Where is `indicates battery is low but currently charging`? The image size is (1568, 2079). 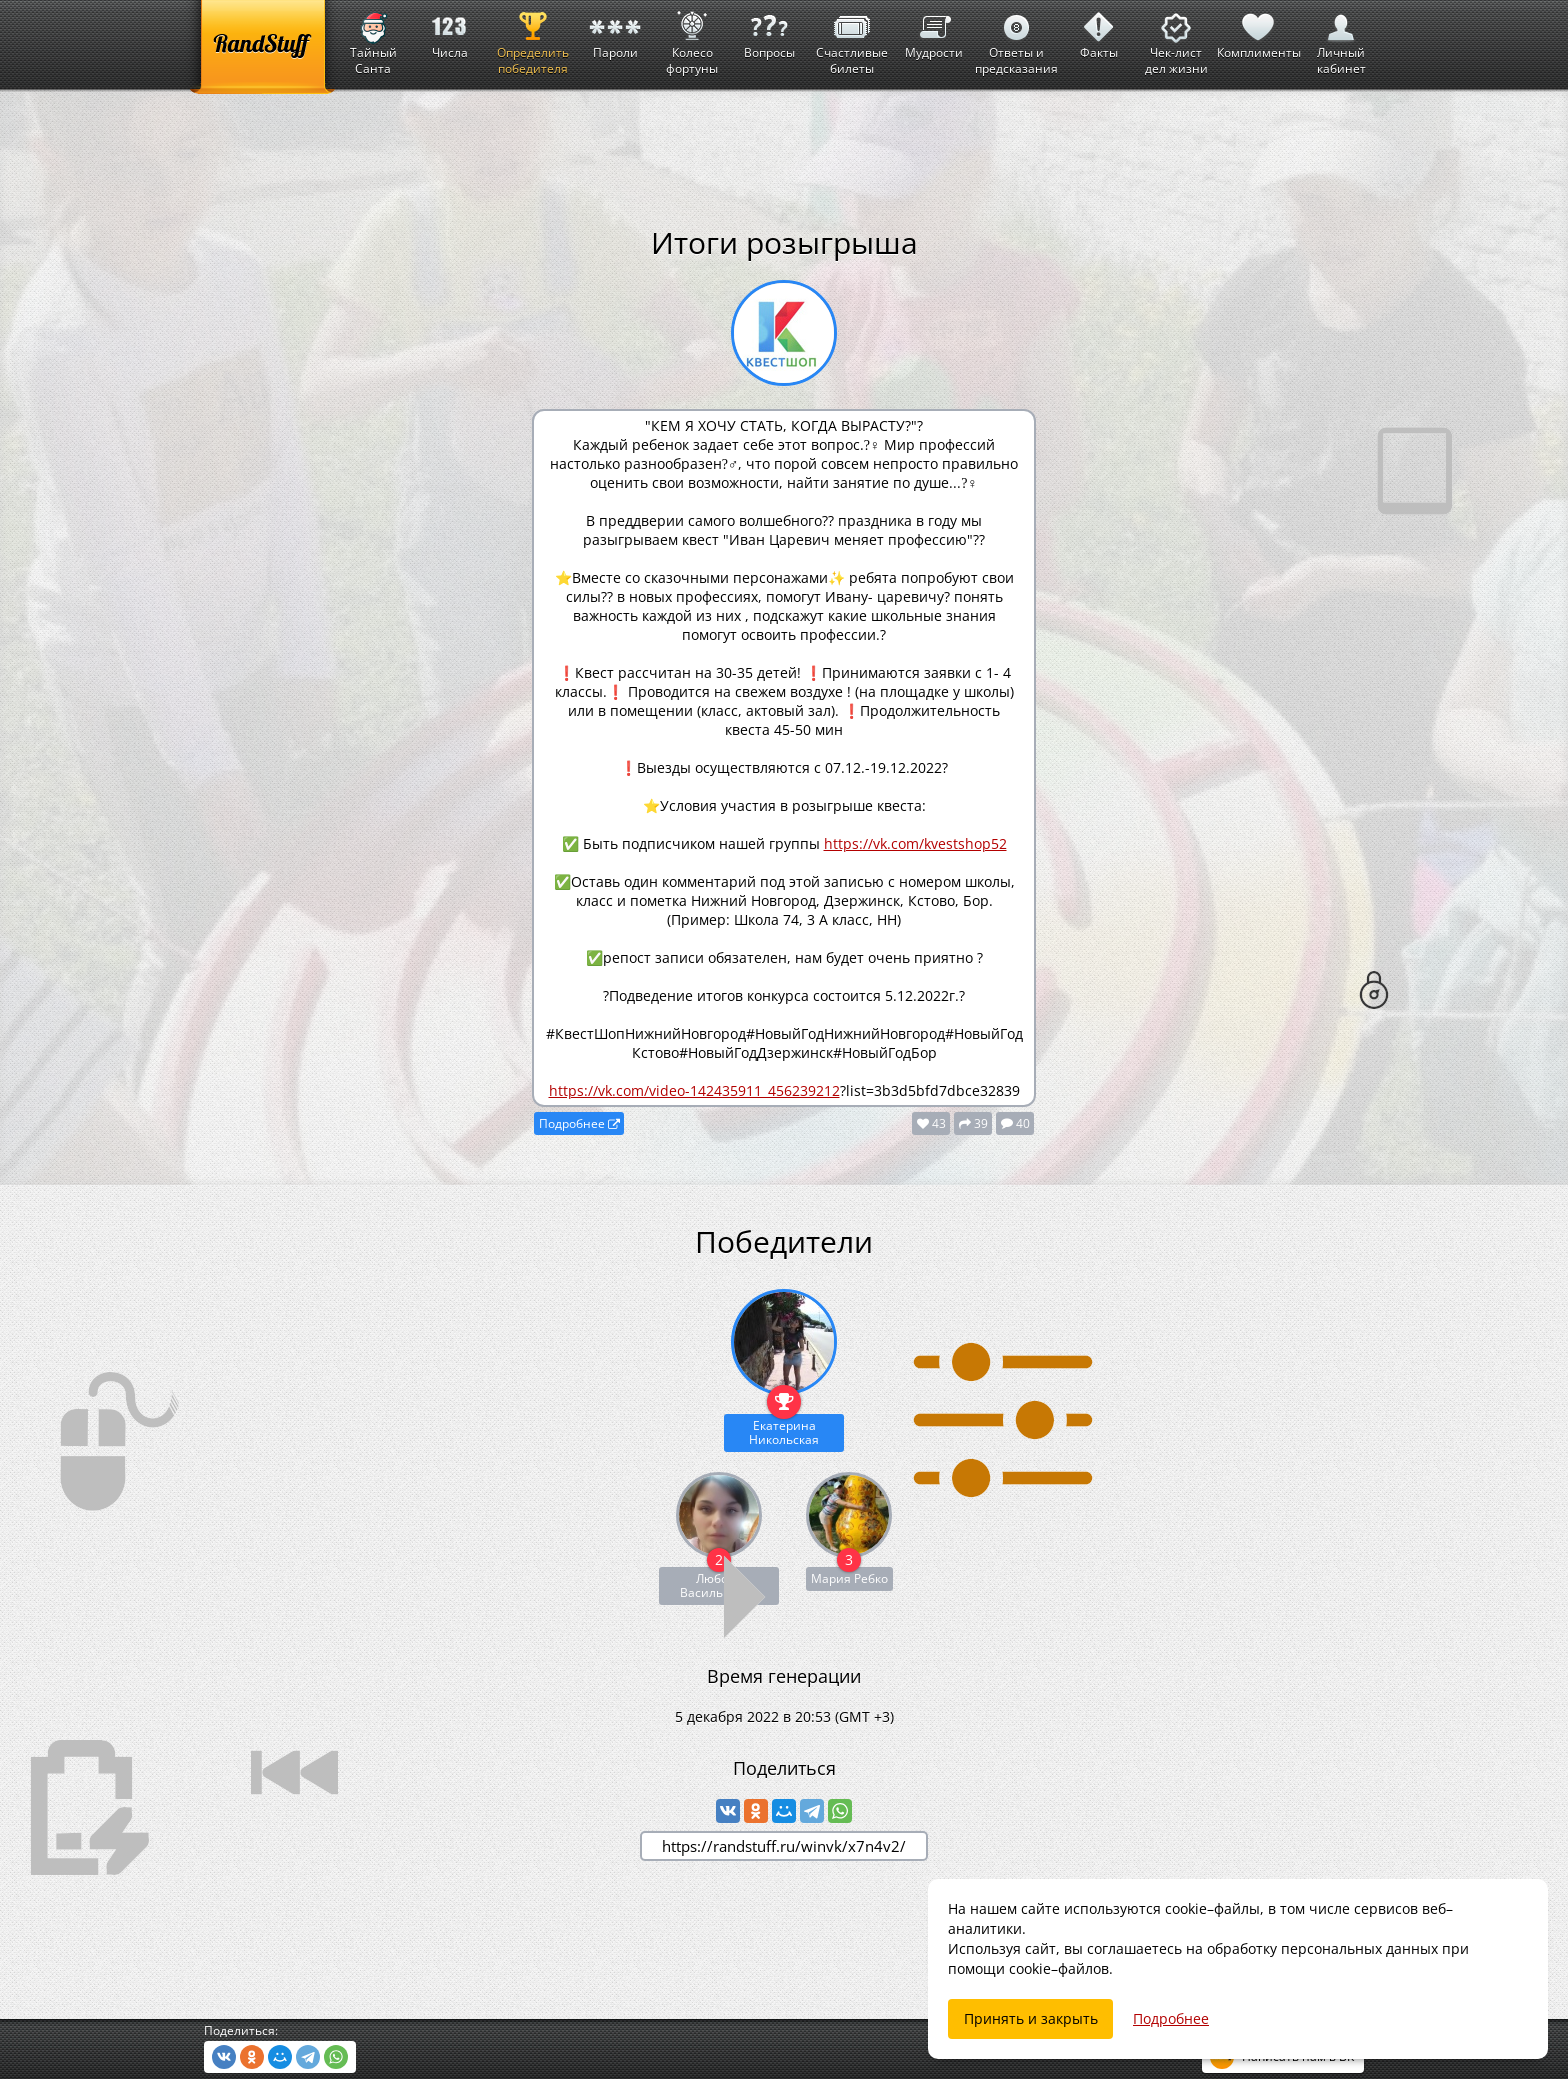
indicates battery is low but currently charging is located at coordinates (81, 1807).